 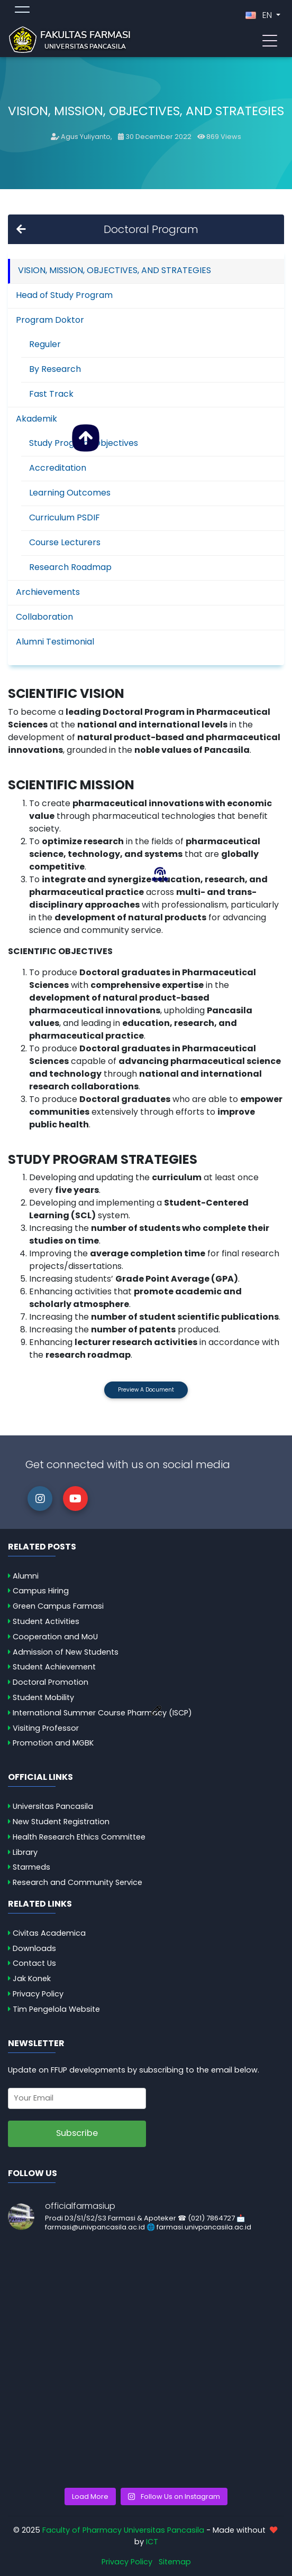 I want to click on enable fingerprint authentication, so click(x=160, y=873).